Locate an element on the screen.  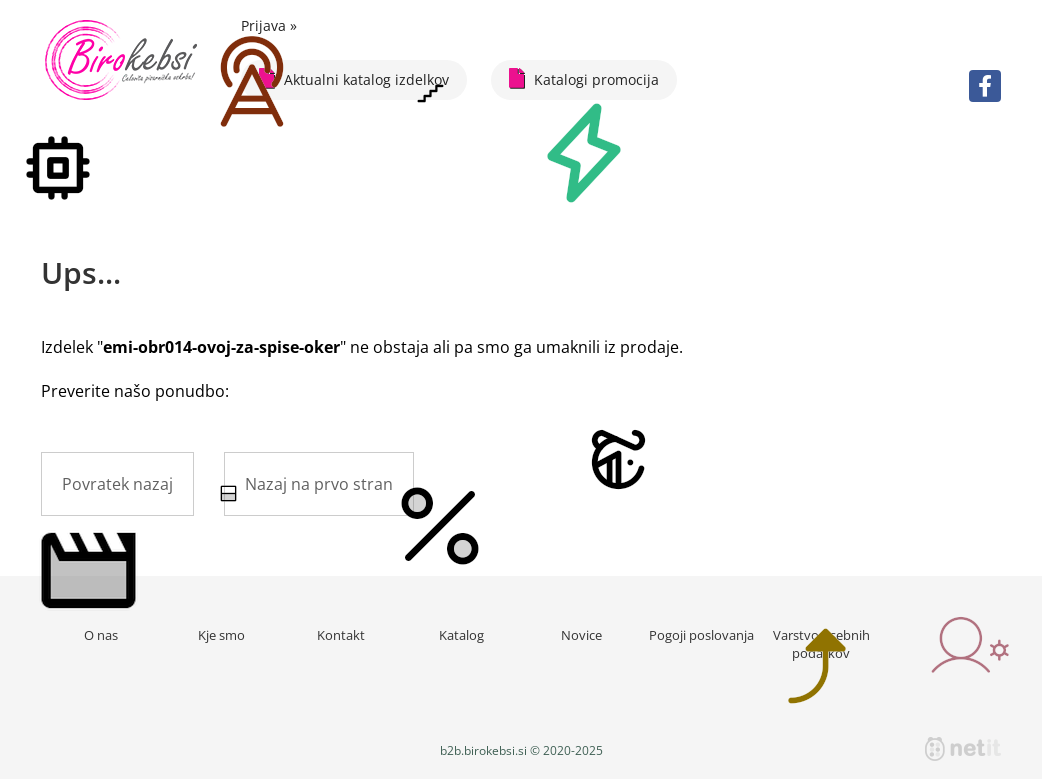
toggle bottom panel visibility is located at coordinates (228, 493).